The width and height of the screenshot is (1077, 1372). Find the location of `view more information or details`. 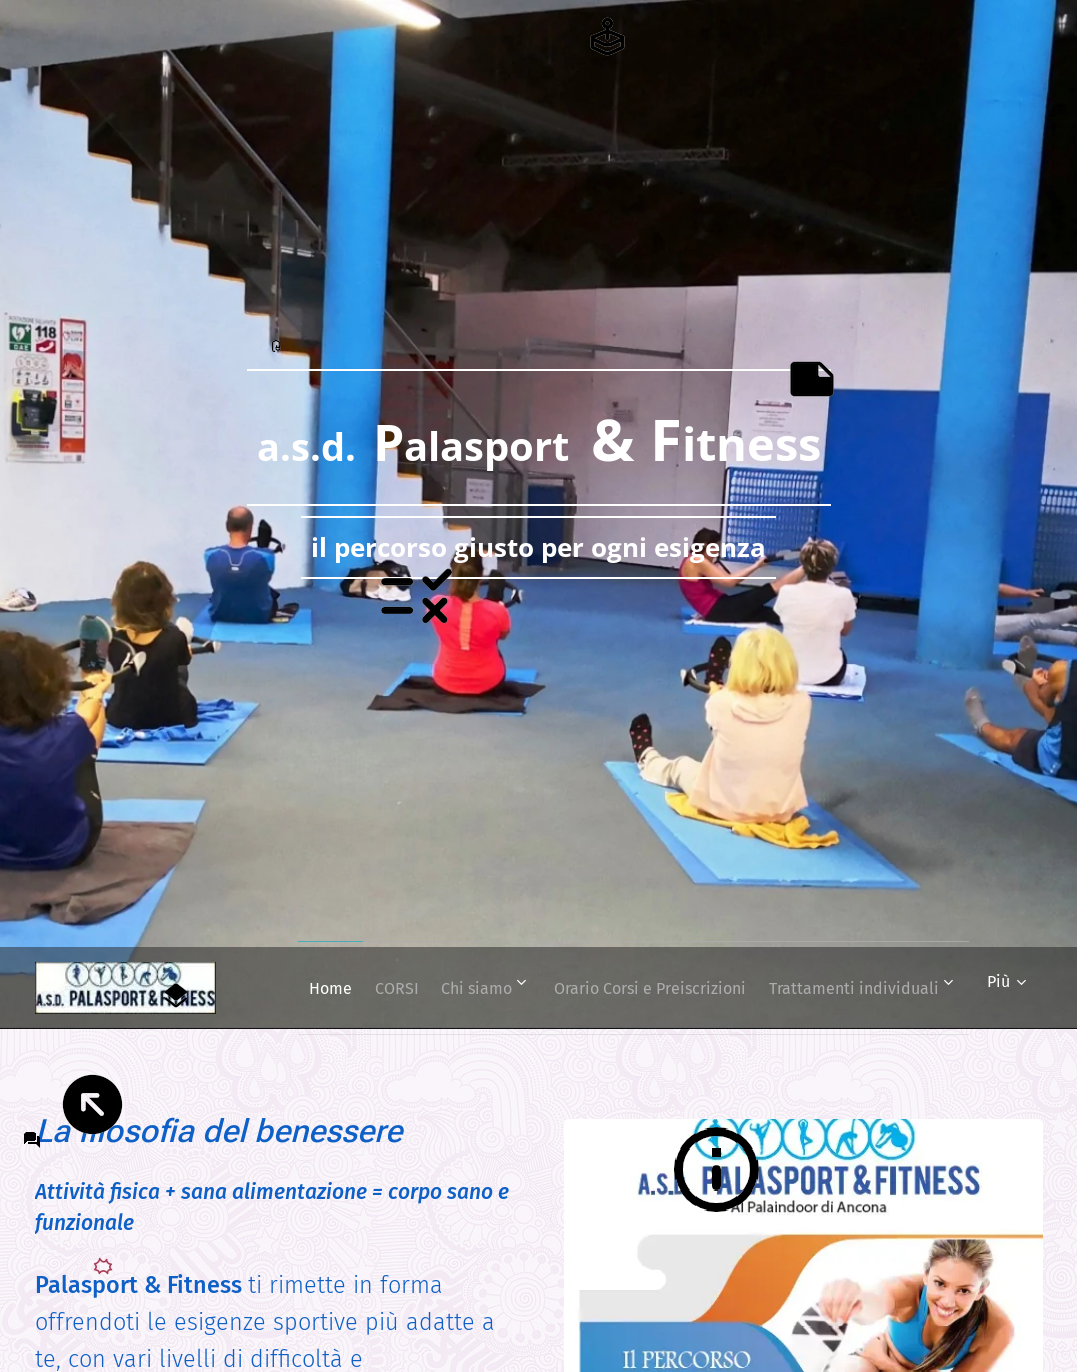

view more information or details is located at coordinates (716, 1169).